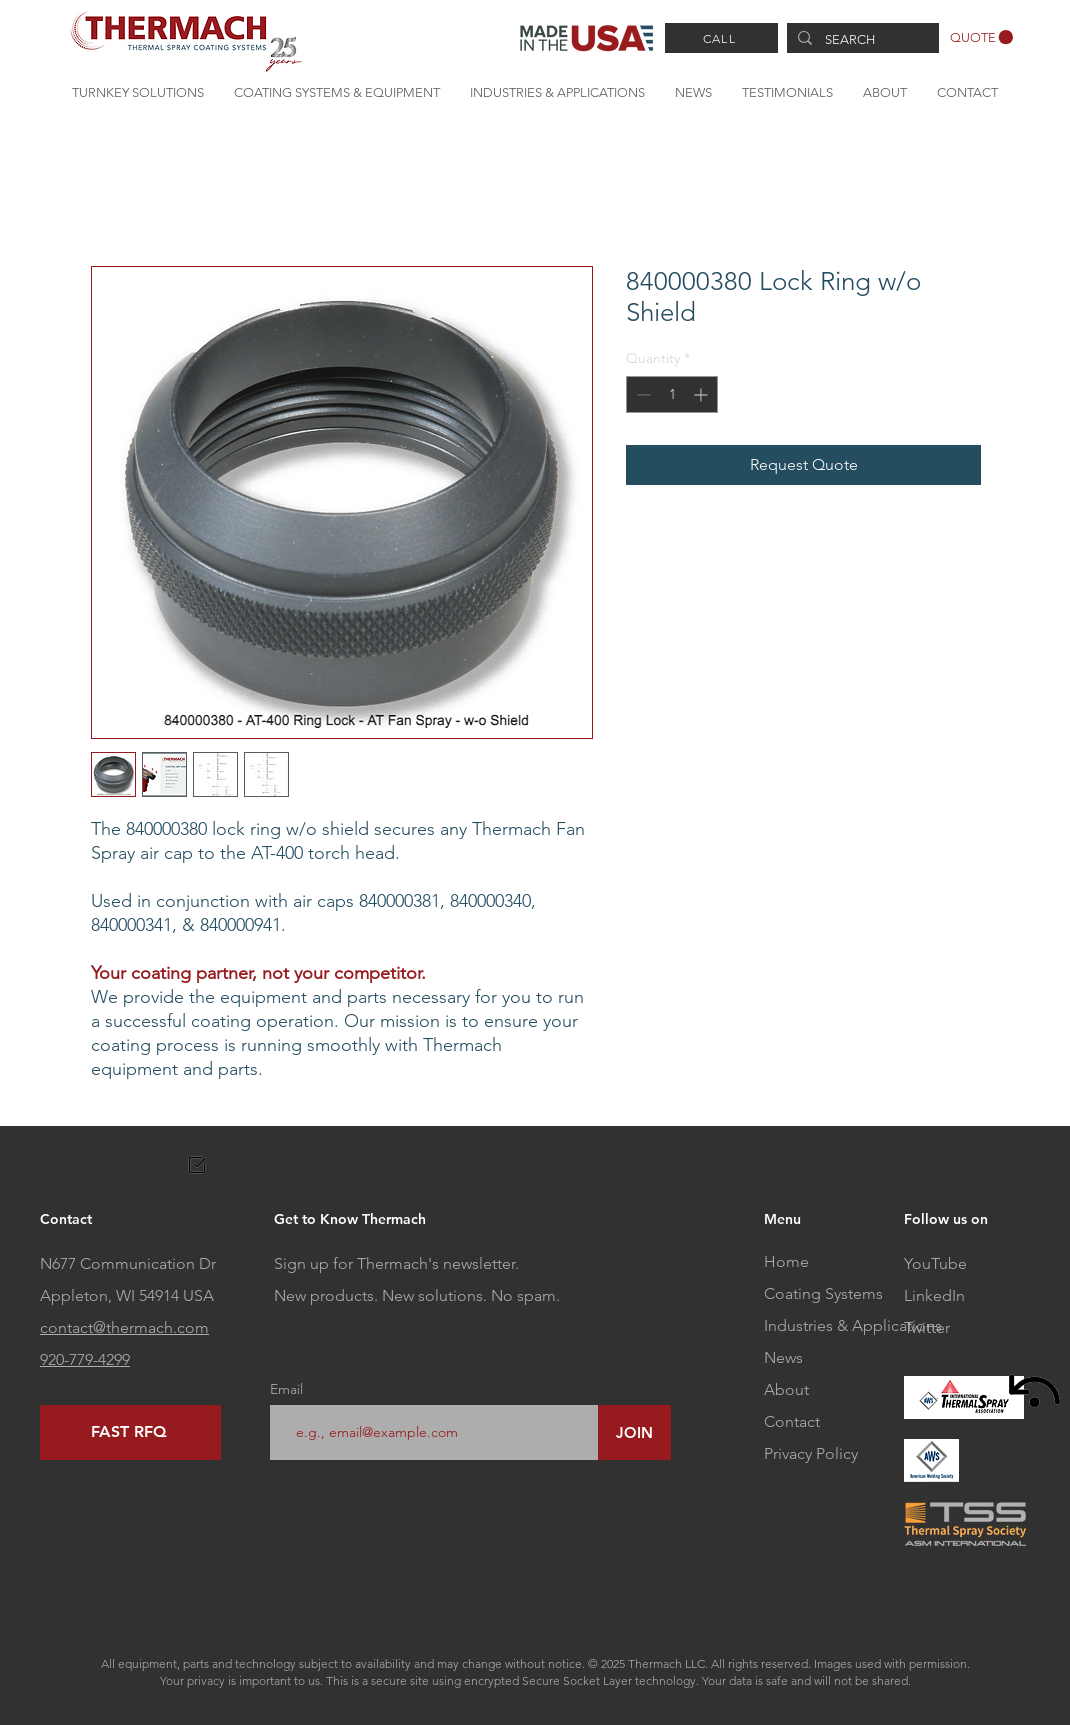 This screenshot has height=1725, width=1070. What do you see at coordinates (1034, 1389) in the screenshot?
I see `undo recent action` at bounding box center [1034, 1389].